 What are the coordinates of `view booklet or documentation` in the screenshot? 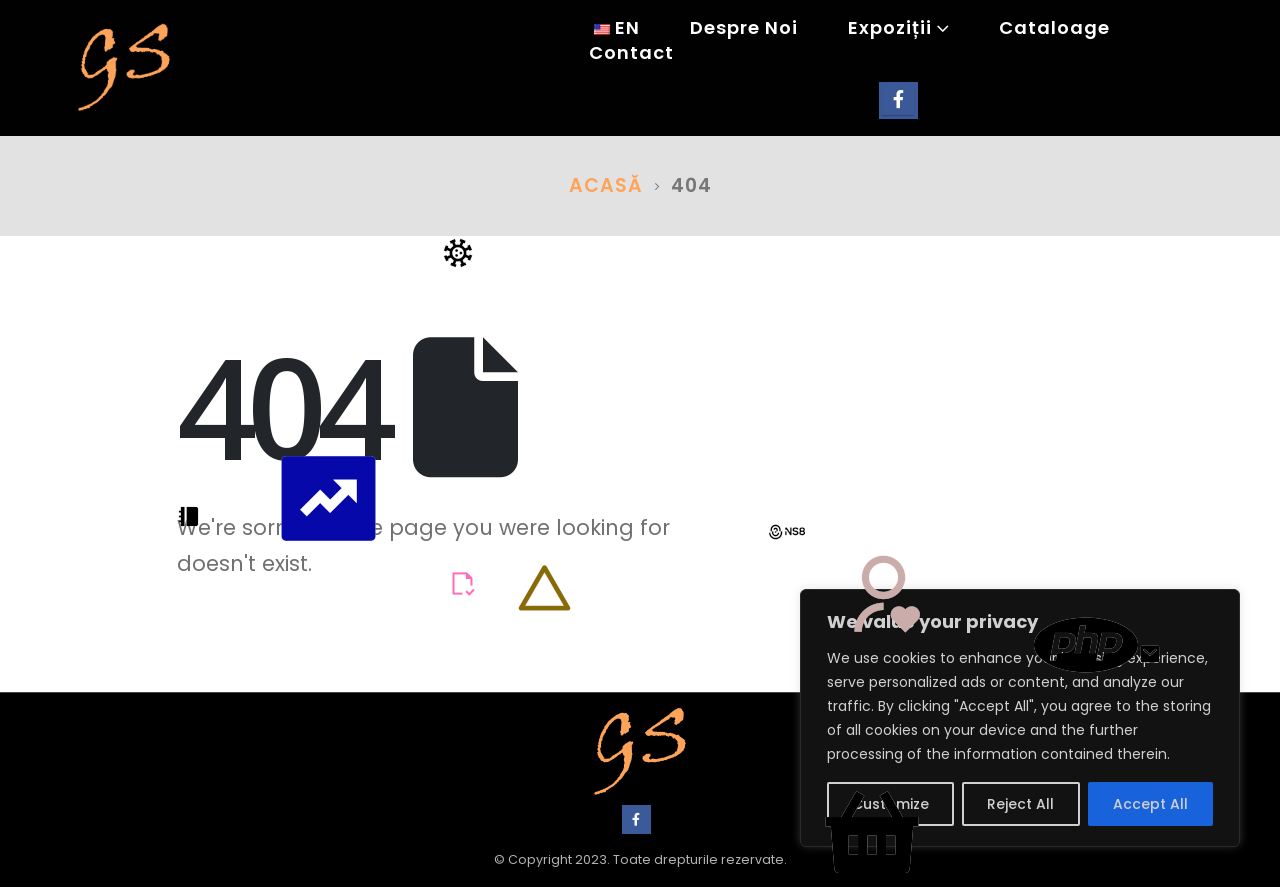 It's located at (188, 516).